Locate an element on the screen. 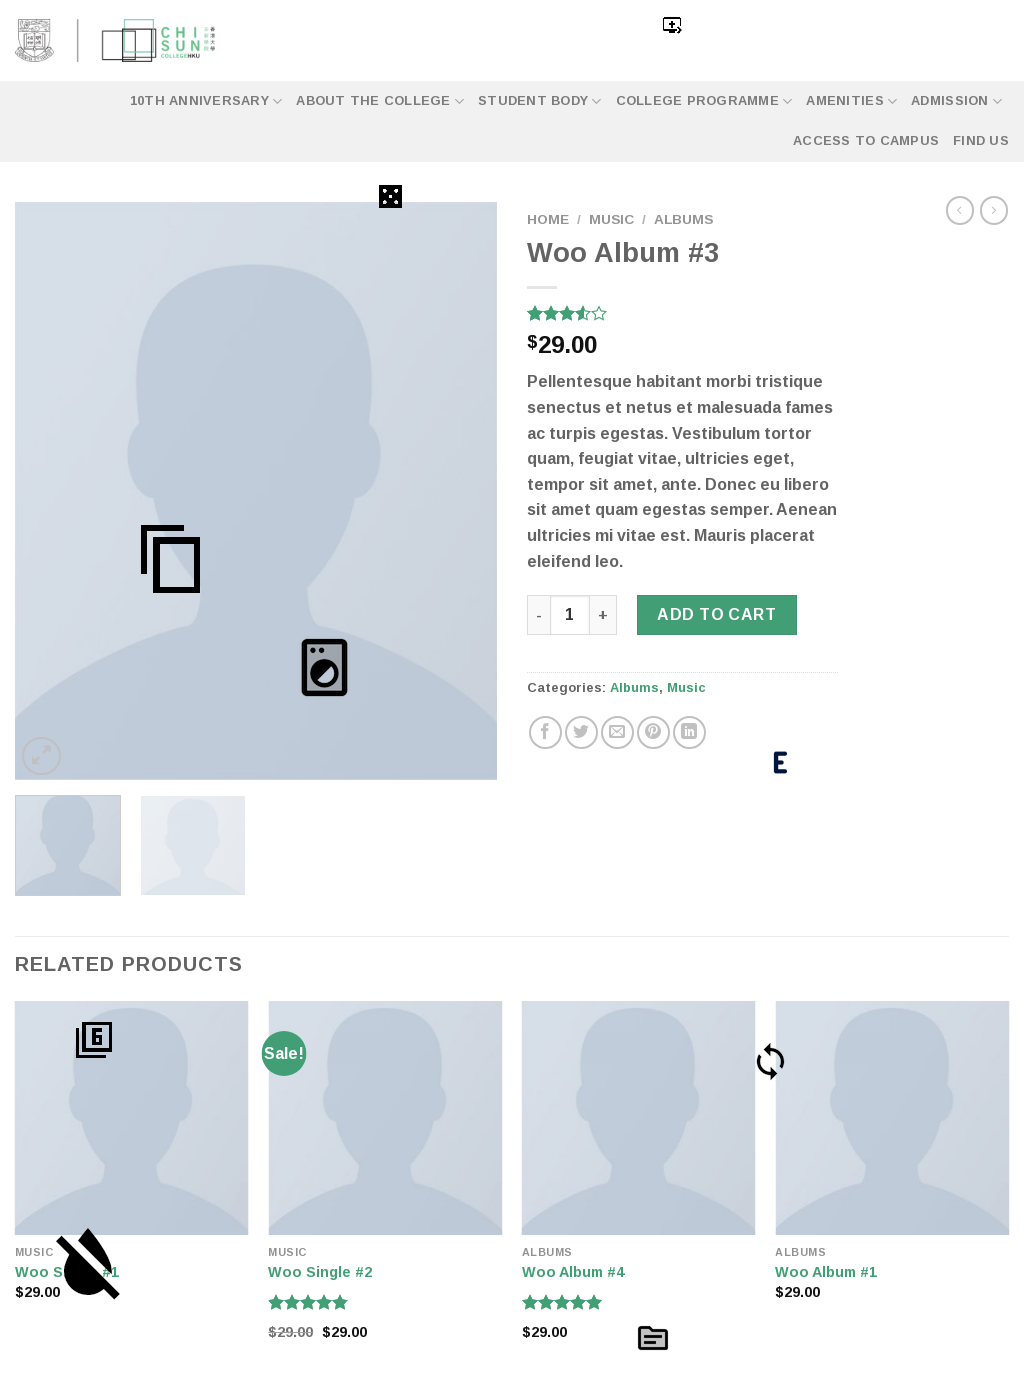  copy to clipboard is located at coordinates (172, 559).